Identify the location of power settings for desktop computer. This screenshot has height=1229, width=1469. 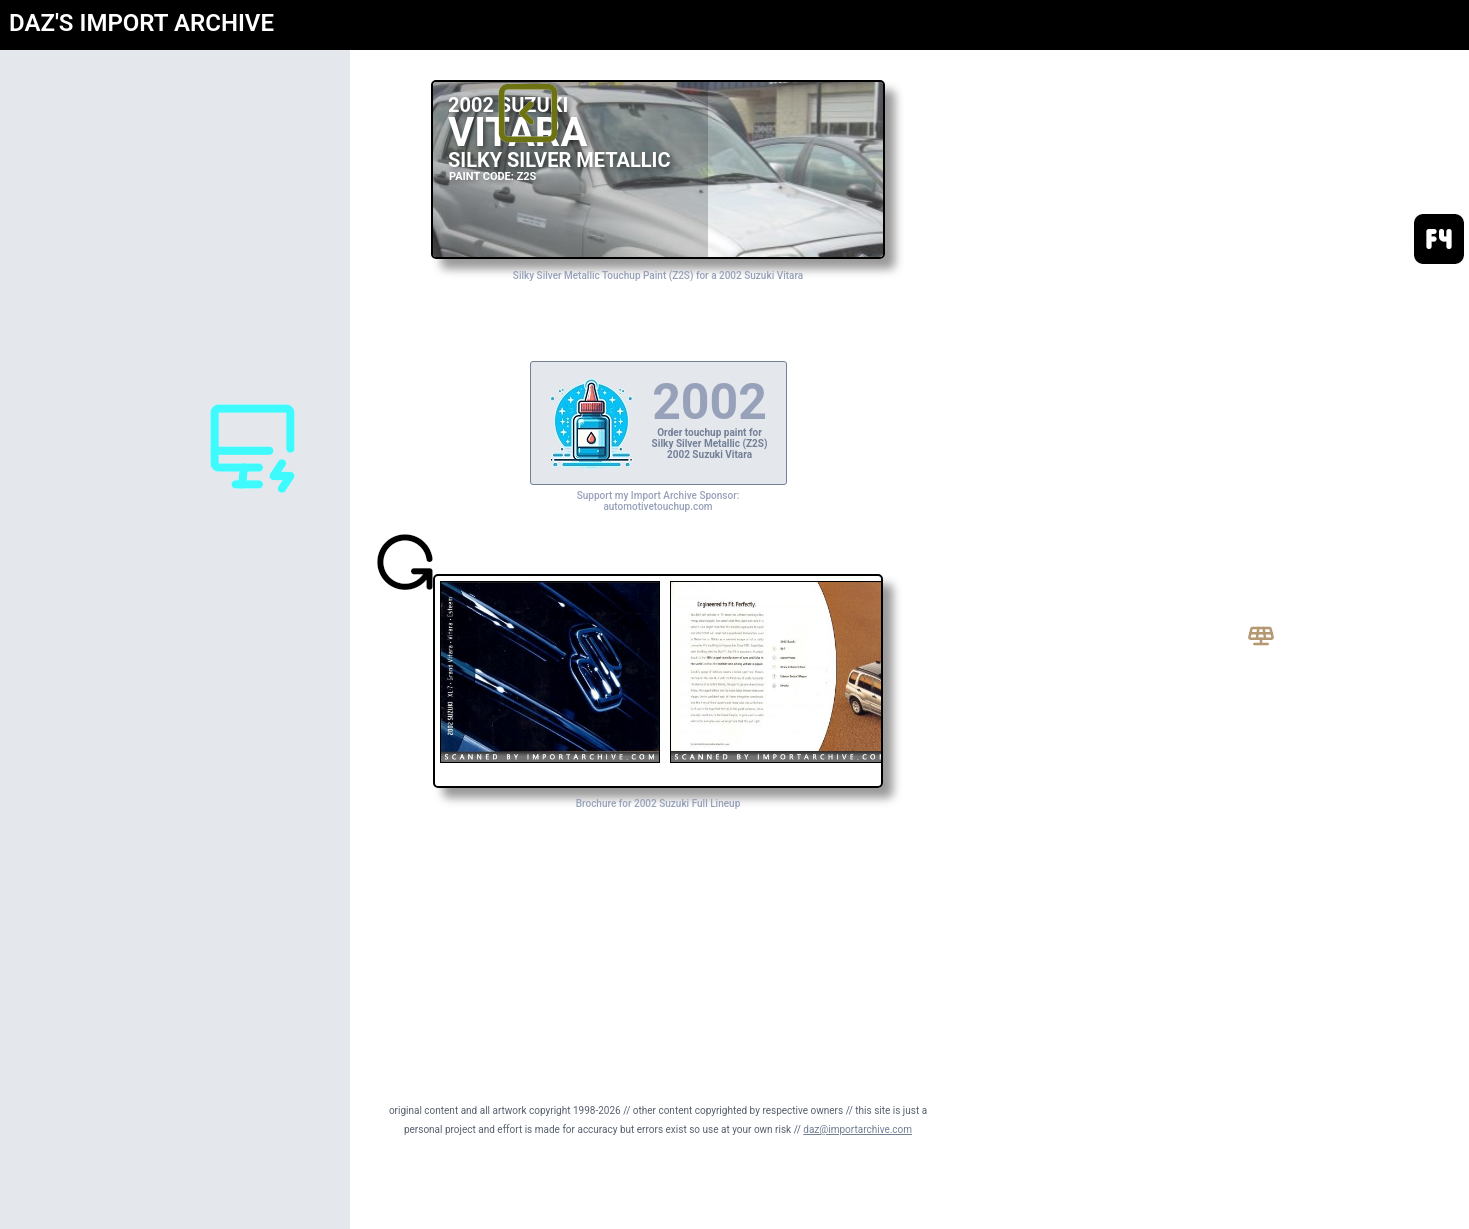
(252, 446).